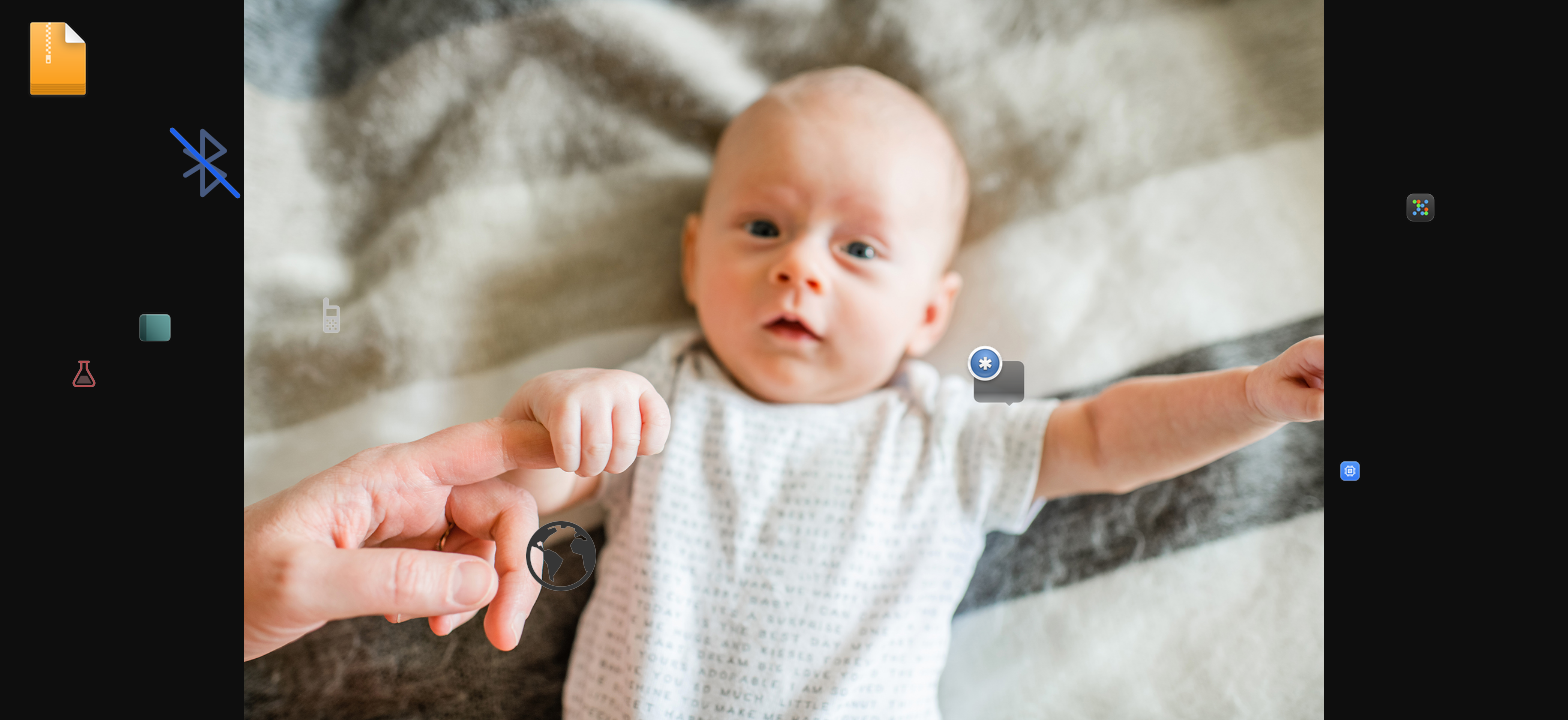 The width and height of the screenshot is (1568, 720). Describe the element at coordinates (331, 316) in the screenshot. I see `make a phone call` at that location.